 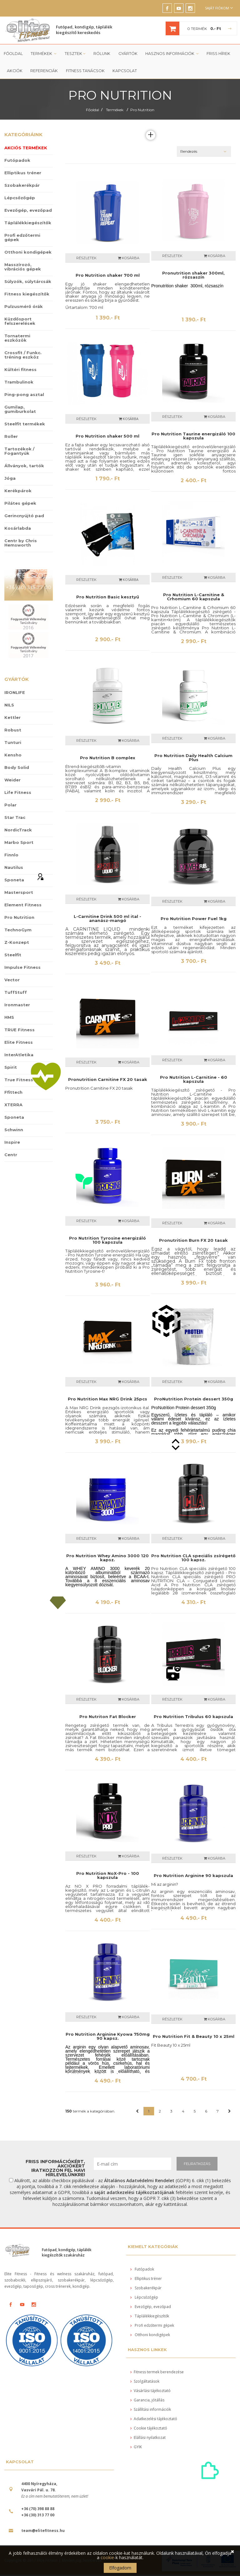 I want to click on access plugins or extensions, so click(x=209, y=2471).